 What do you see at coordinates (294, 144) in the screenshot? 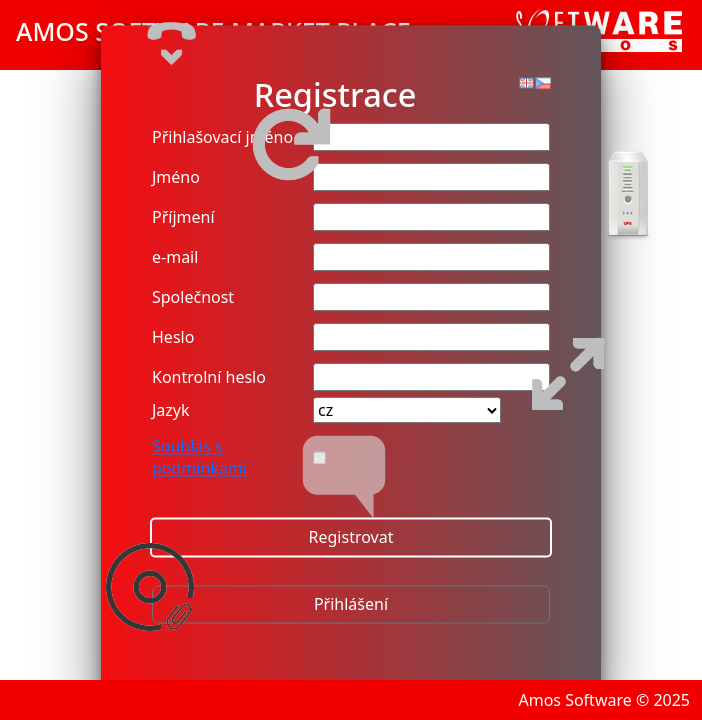
I see `refresh the current view` at bounding box center [294, 144].